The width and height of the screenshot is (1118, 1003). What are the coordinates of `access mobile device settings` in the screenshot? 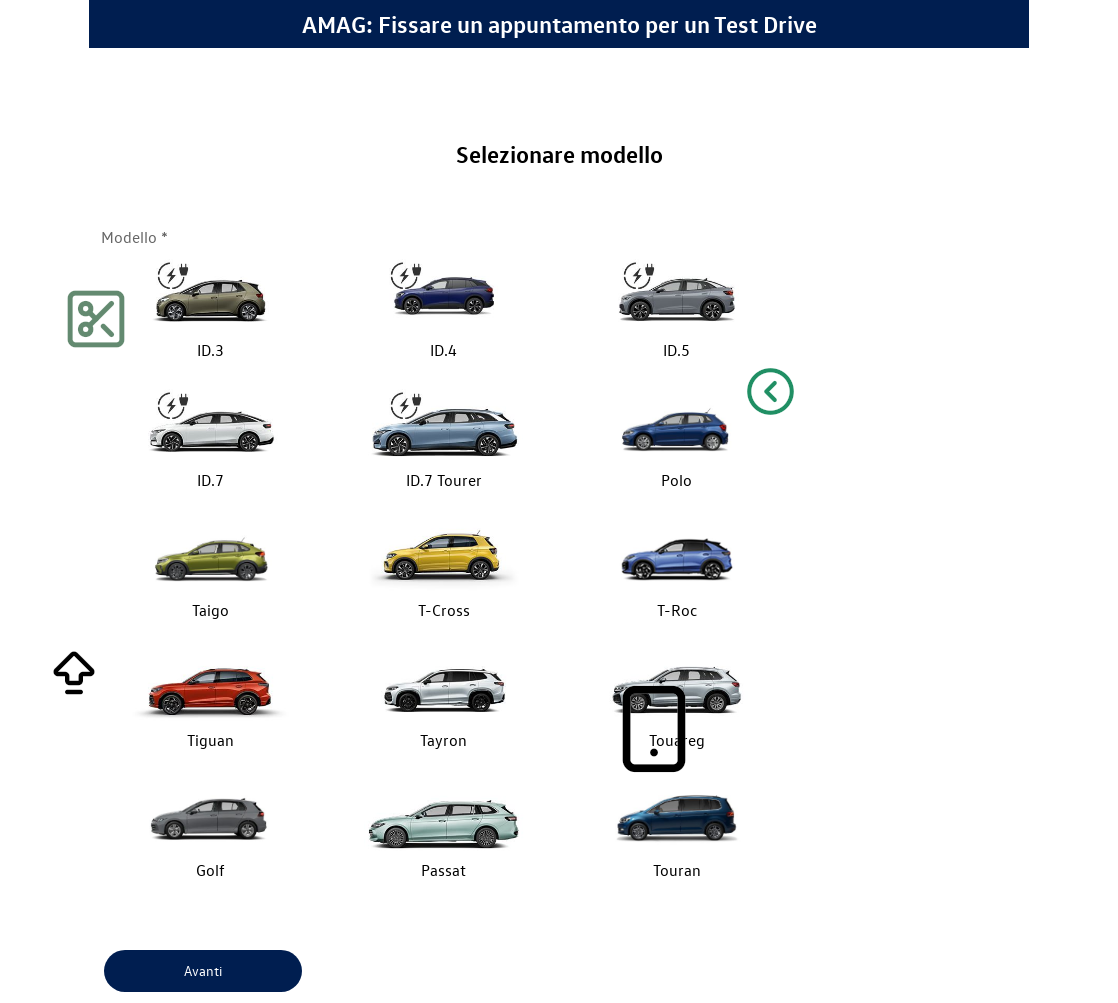 It's located at (654, 729).